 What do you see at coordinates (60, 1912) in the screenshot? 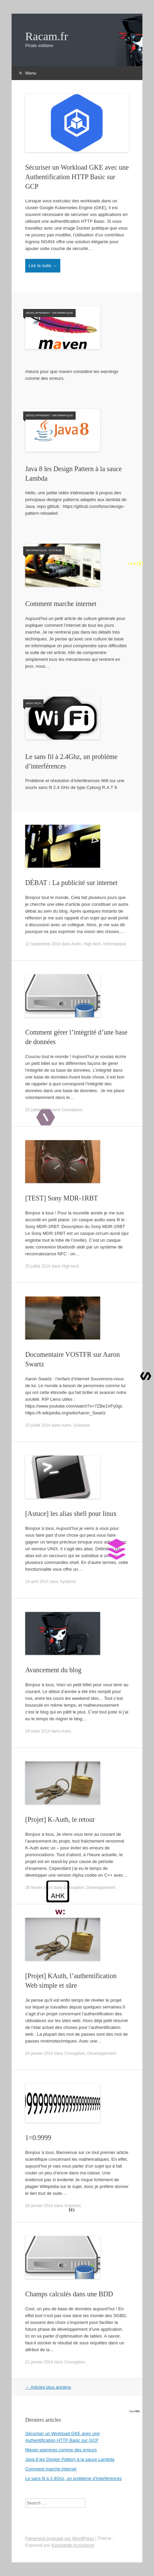
I see `visit wellfound job board` at bounding box center [60, 1912].